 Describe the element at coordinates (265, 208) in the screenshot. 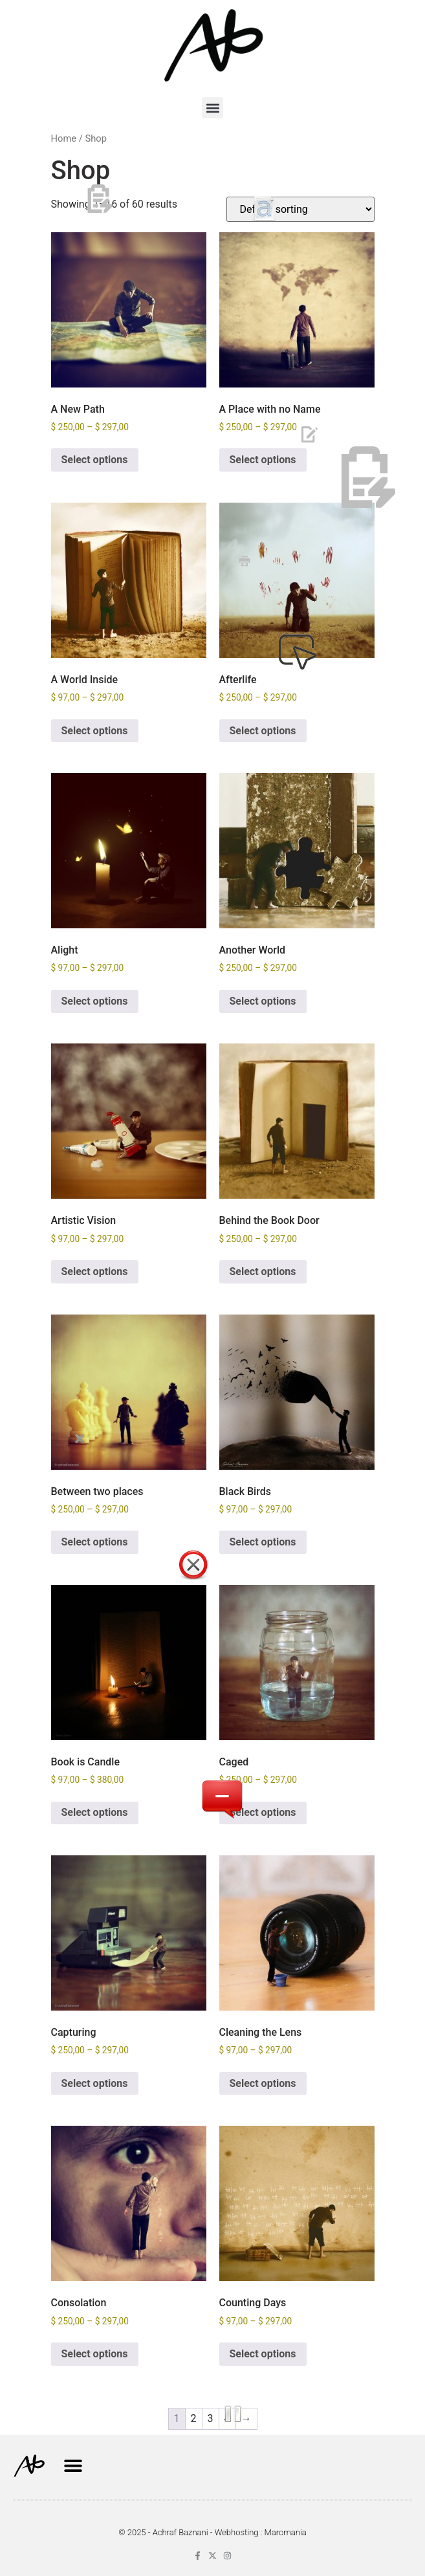

I see `a font file type indicator` at that location.